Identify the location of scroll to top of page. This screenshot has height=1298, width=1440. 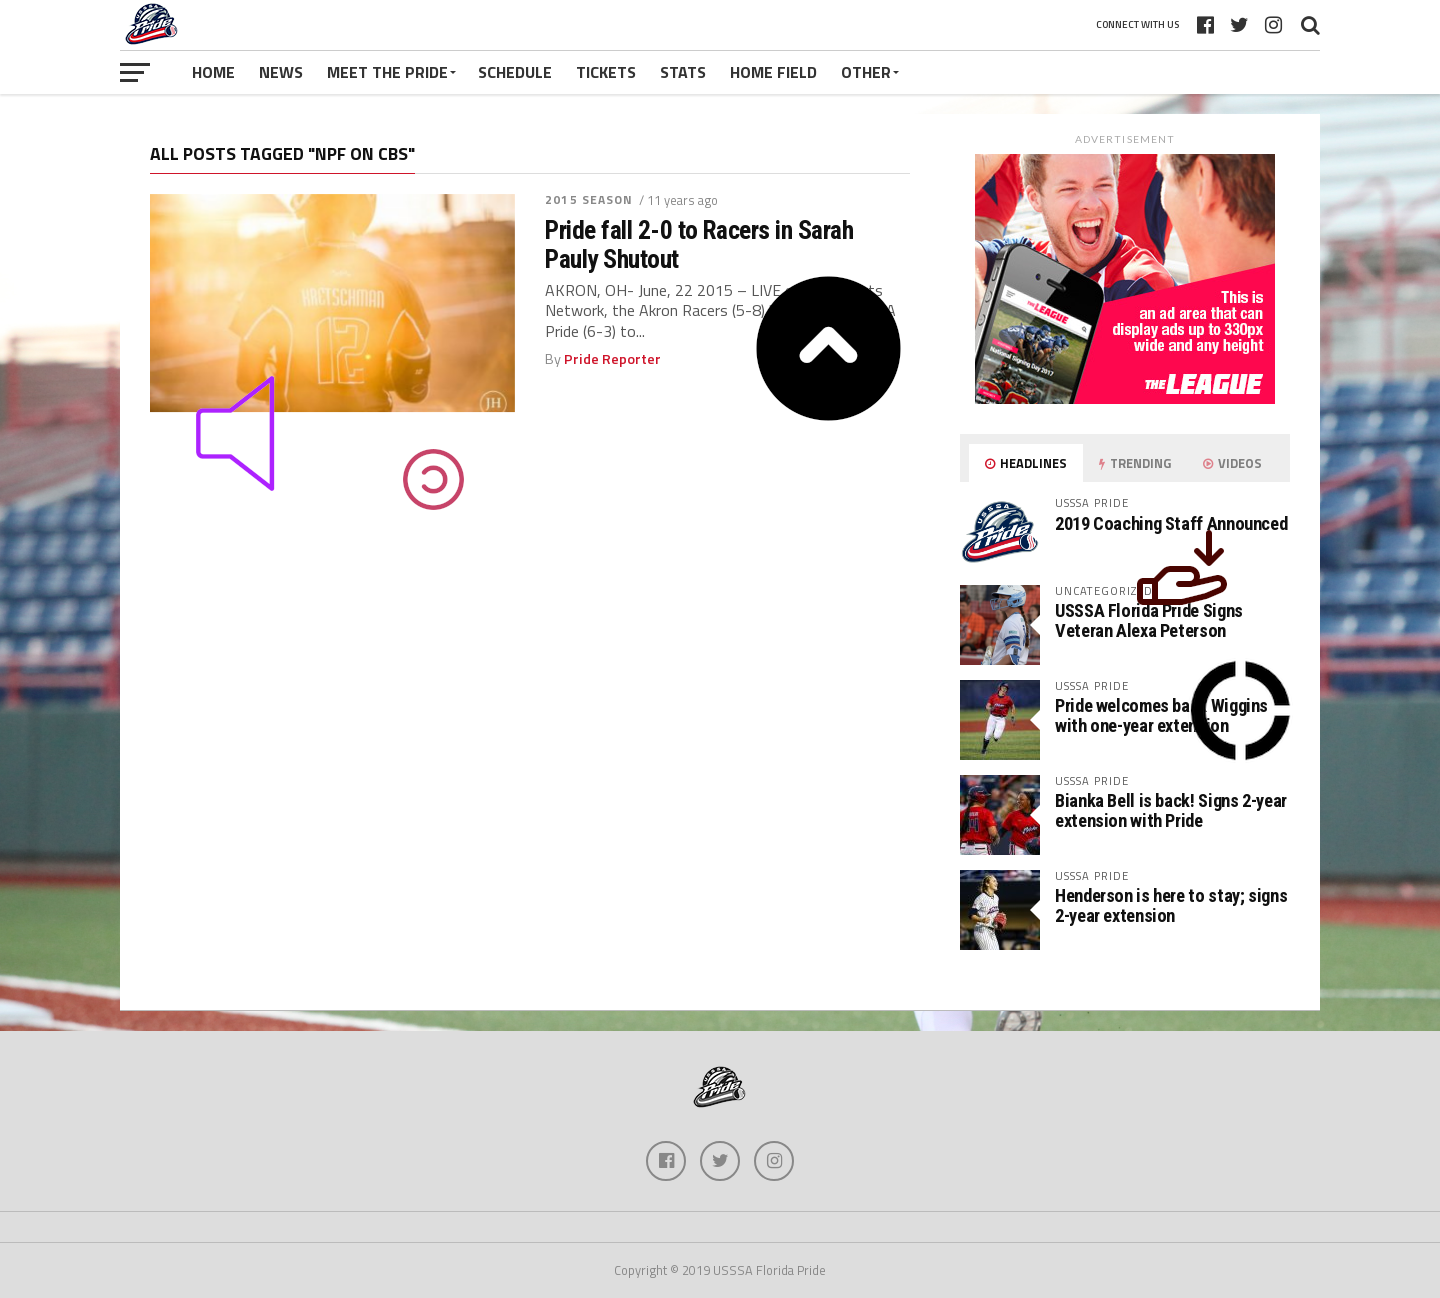
(828, 348).